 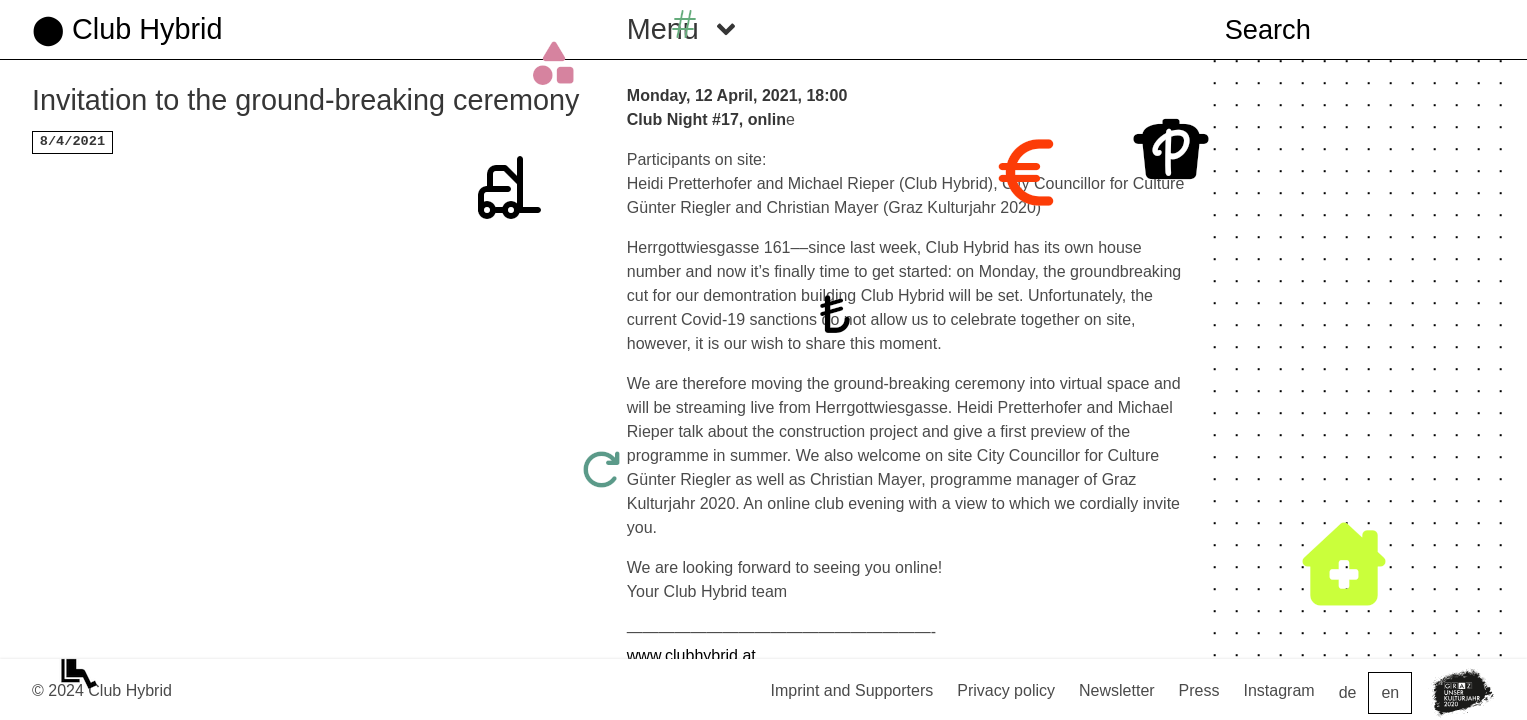 What do you see at coordinates (833, 314) in the screenshot?
I see `indicates Turkish lira currency` at bounding box center [833, 314].